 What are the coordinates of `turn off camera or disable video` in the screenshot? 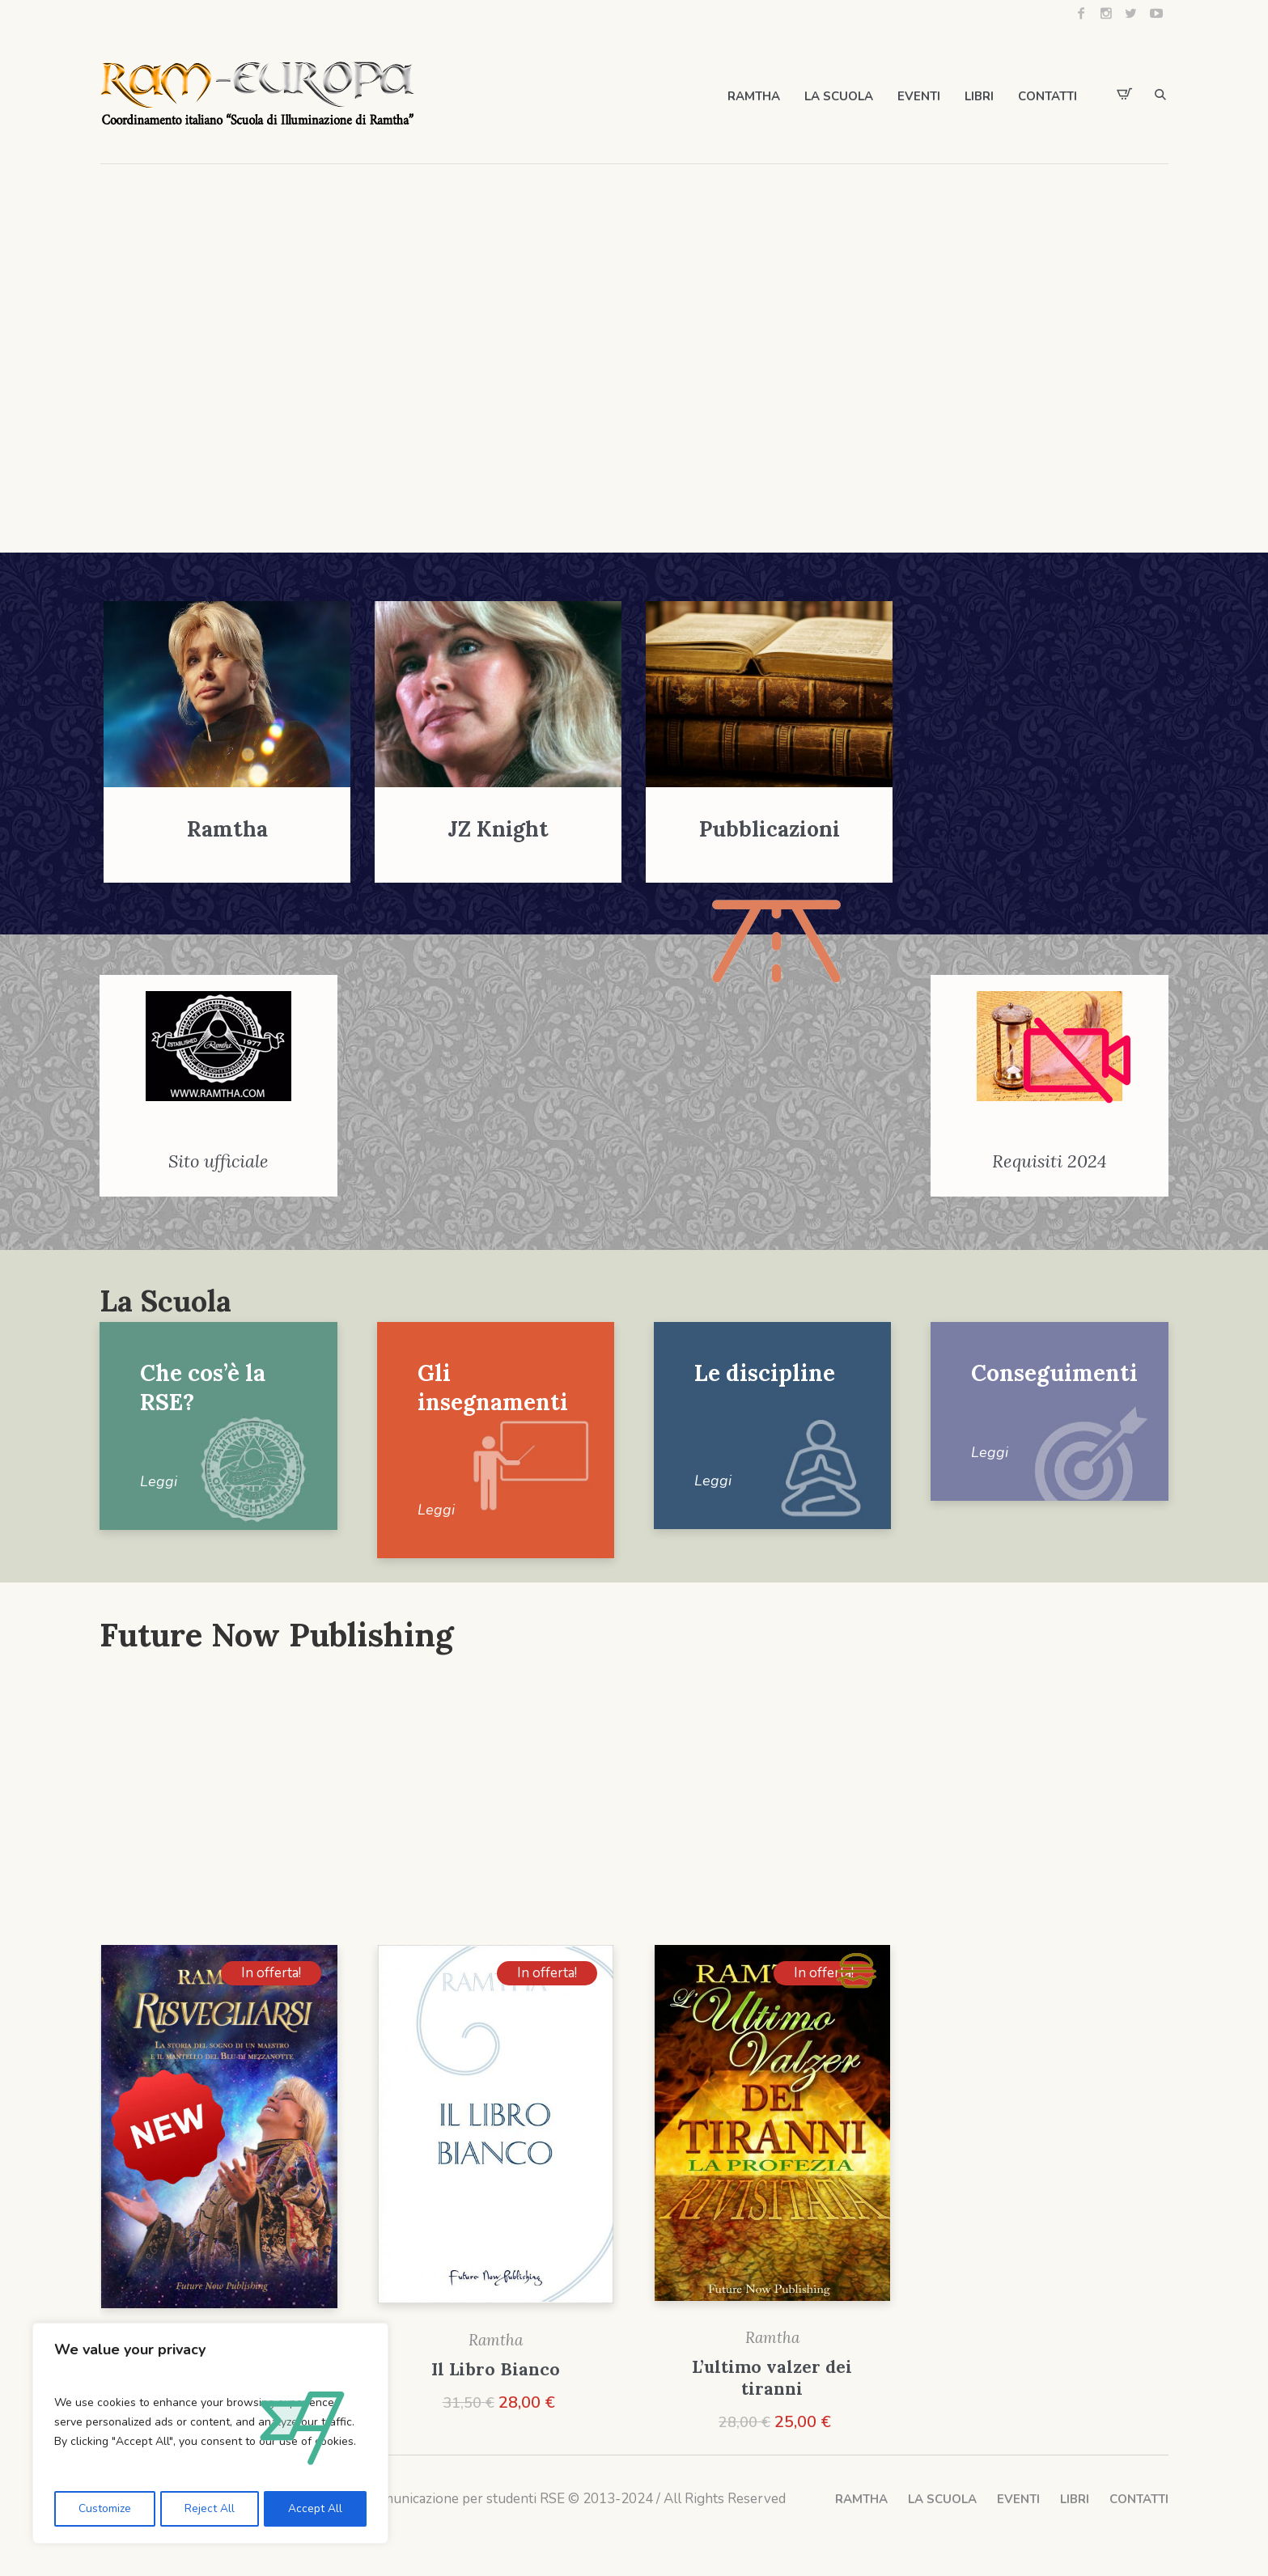 It's located at (1073, 1060).